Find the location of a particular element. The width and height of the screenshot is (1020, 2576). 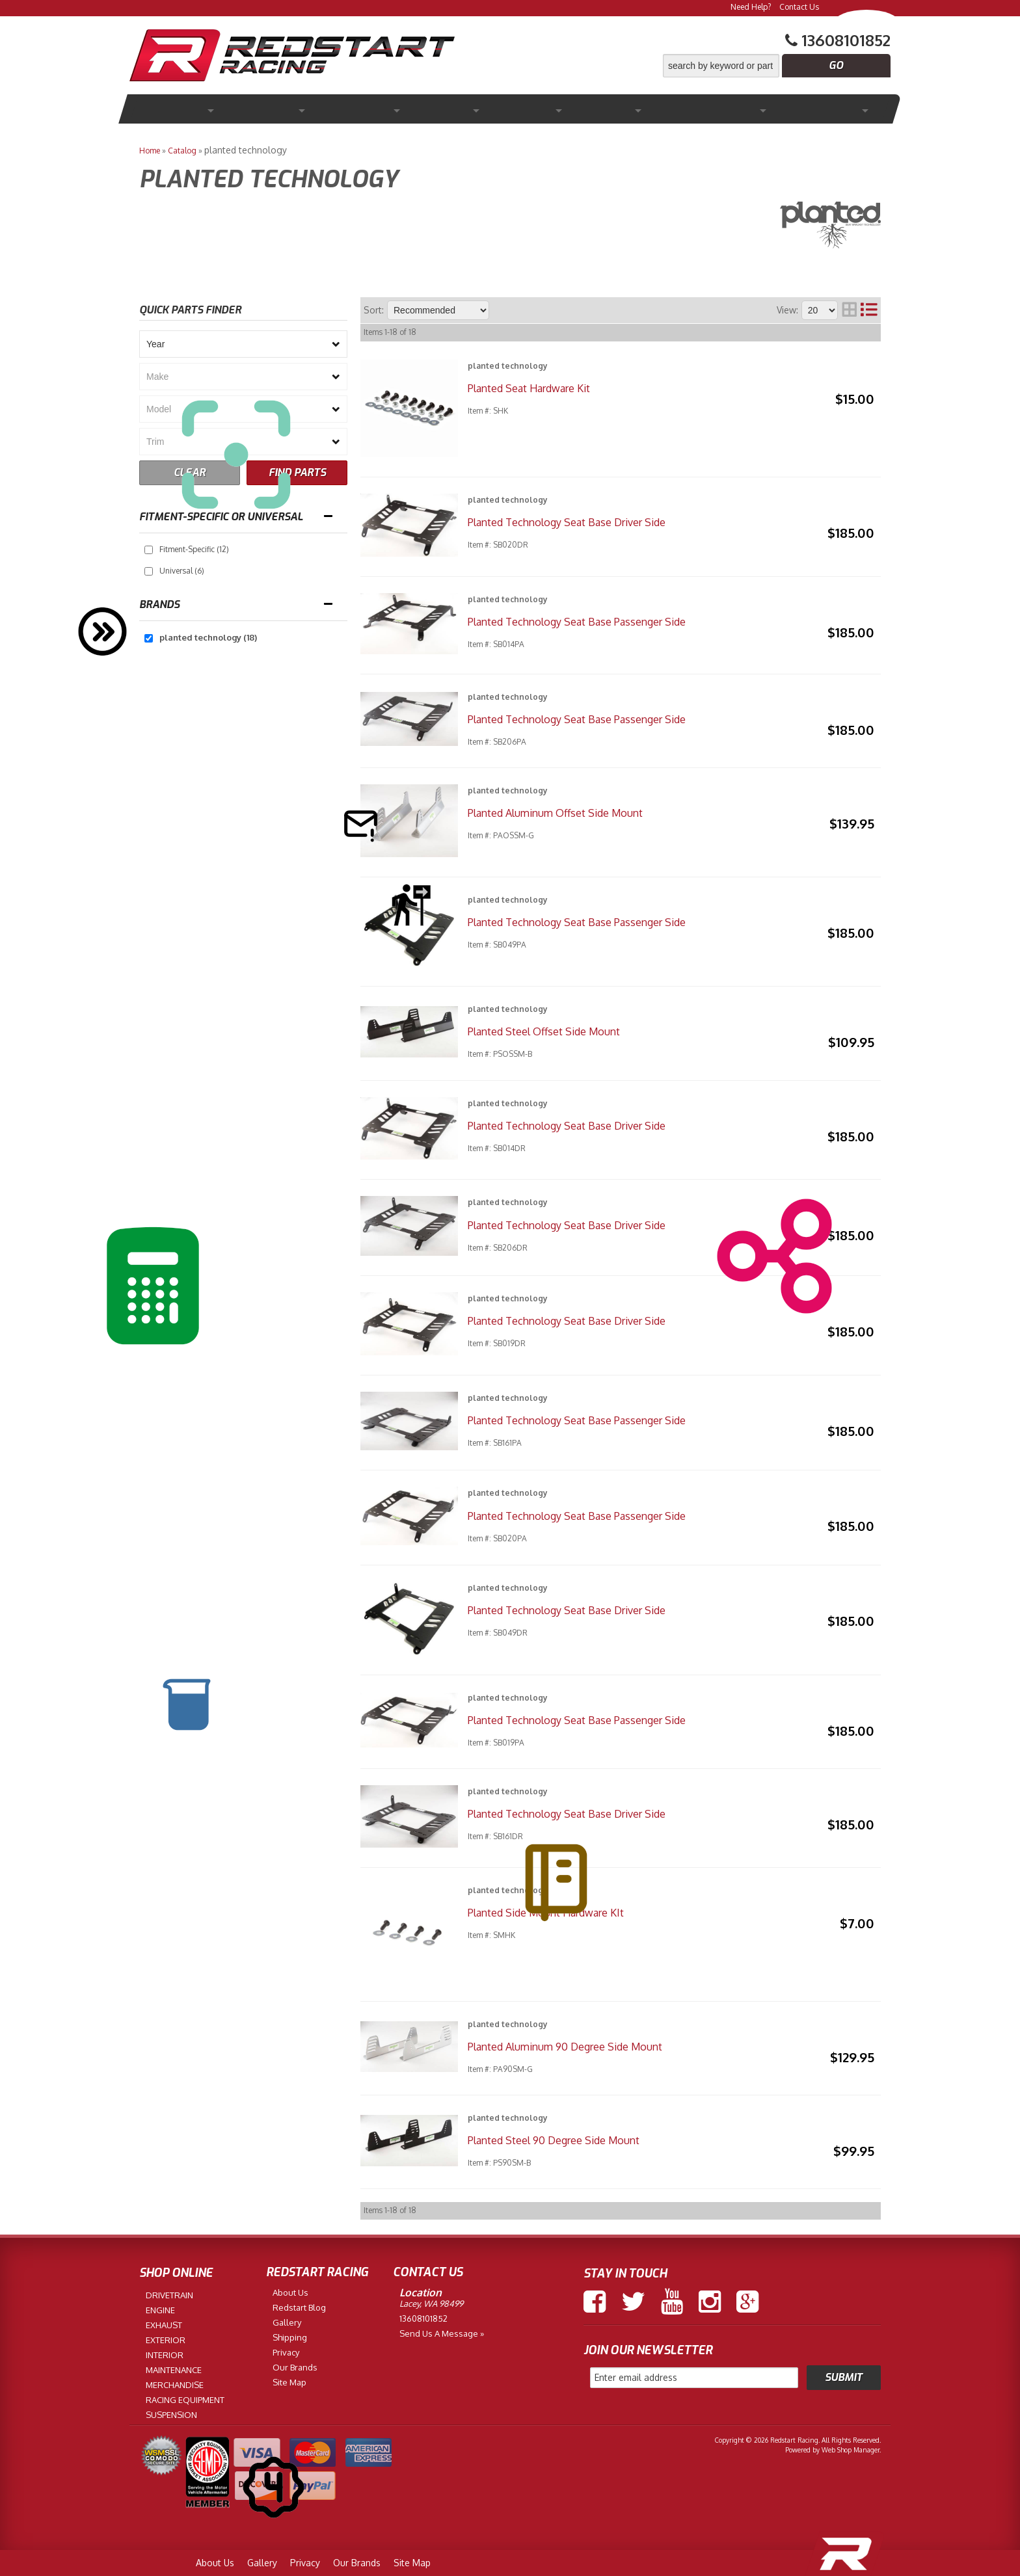

indicates an urgent or important email is located at coordinates (360, 823).